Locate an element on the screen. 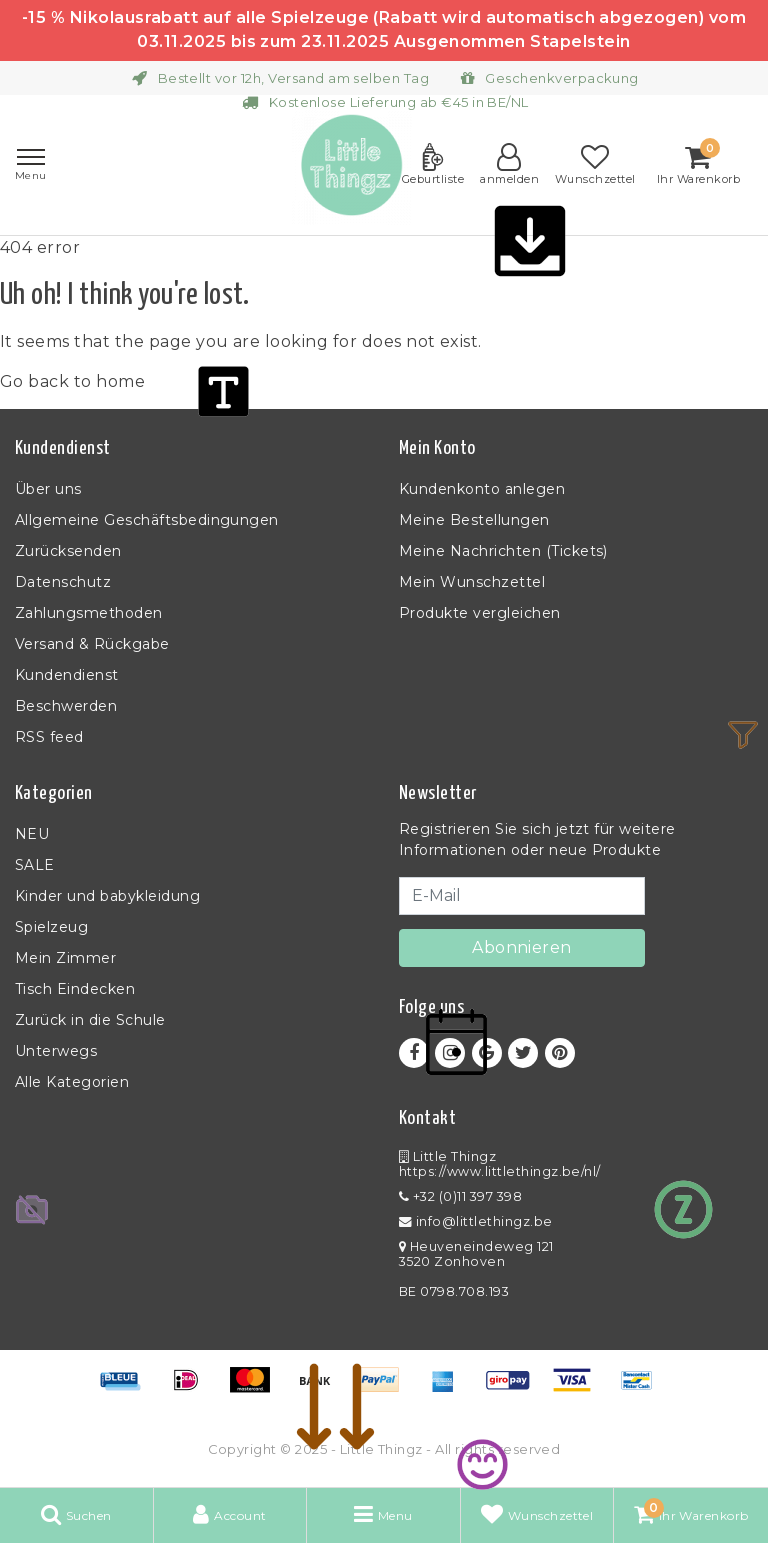  download file to inbox or tray is located at coordinates (530, 241).